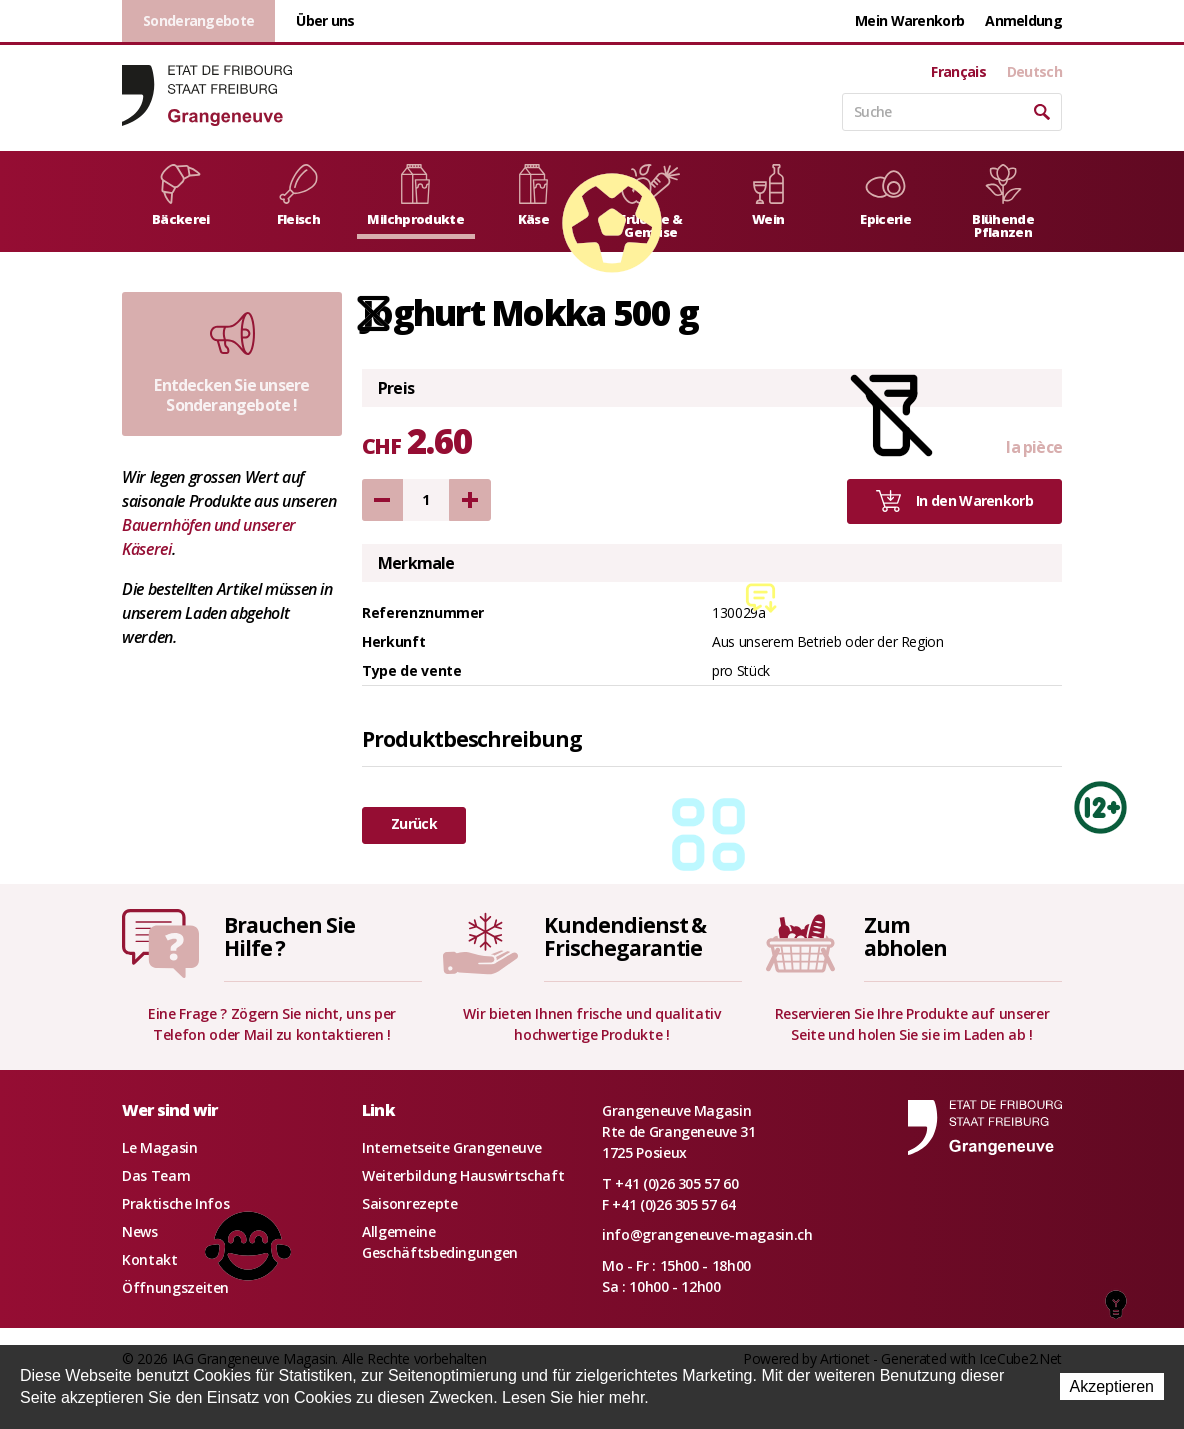 The width and height of the screenshot is (1184, 1429). Describe the element at coordinates (1100, 807) in the screenshot. I see `indicates content rated for ages 12 and older` at that location.